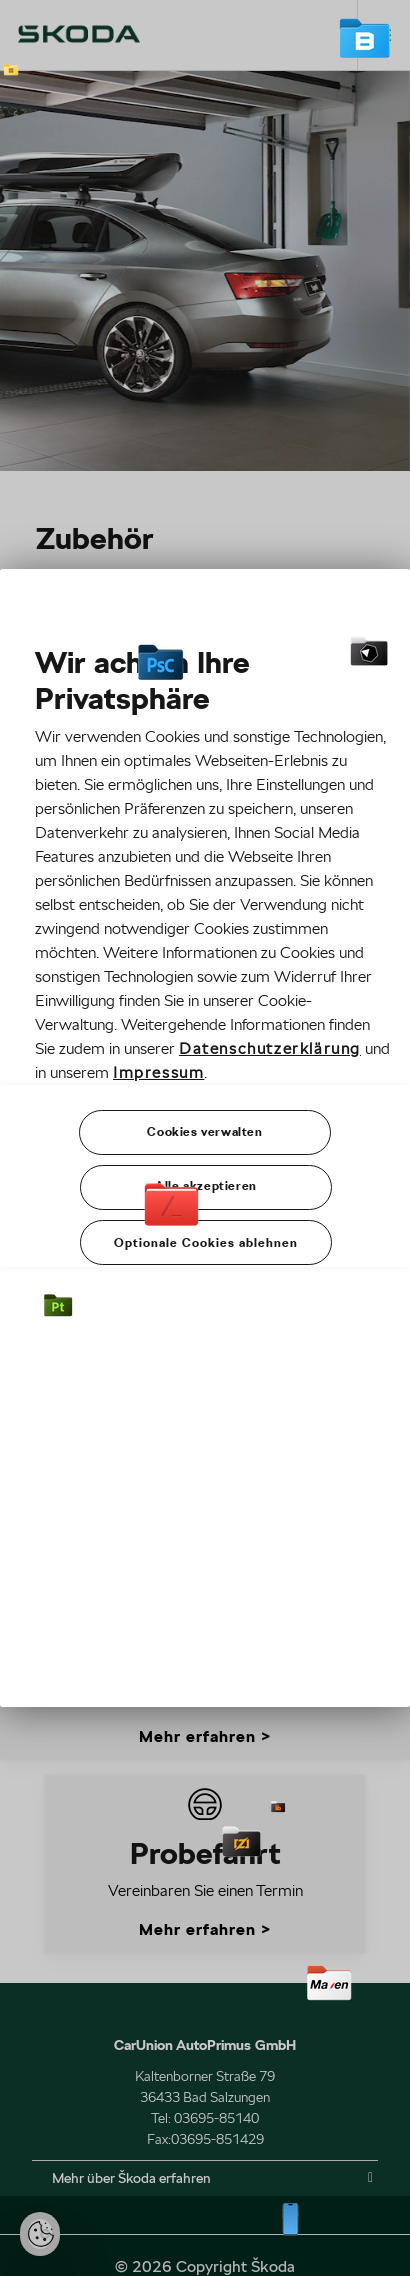 The height and width of the screenshot is (2276, 410). Describe the element at coordinates (278, 1807) in the screenshot. I see `open folder containing RabbitMQ configuration files` at that location.